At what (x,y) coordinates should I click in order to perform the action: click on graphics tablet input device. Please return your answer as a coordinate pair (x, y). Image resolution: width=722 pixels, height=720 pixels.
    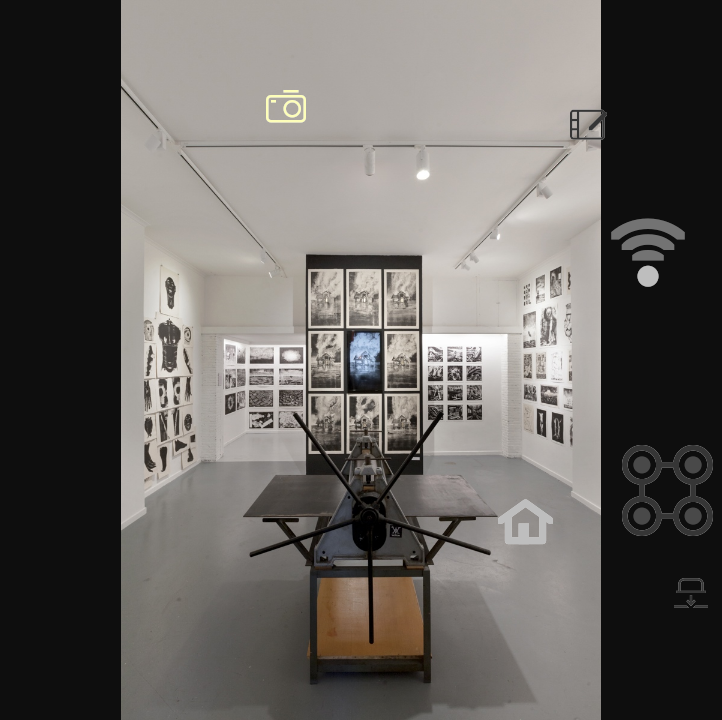
    Looking at the image, I should click on (588, 123).